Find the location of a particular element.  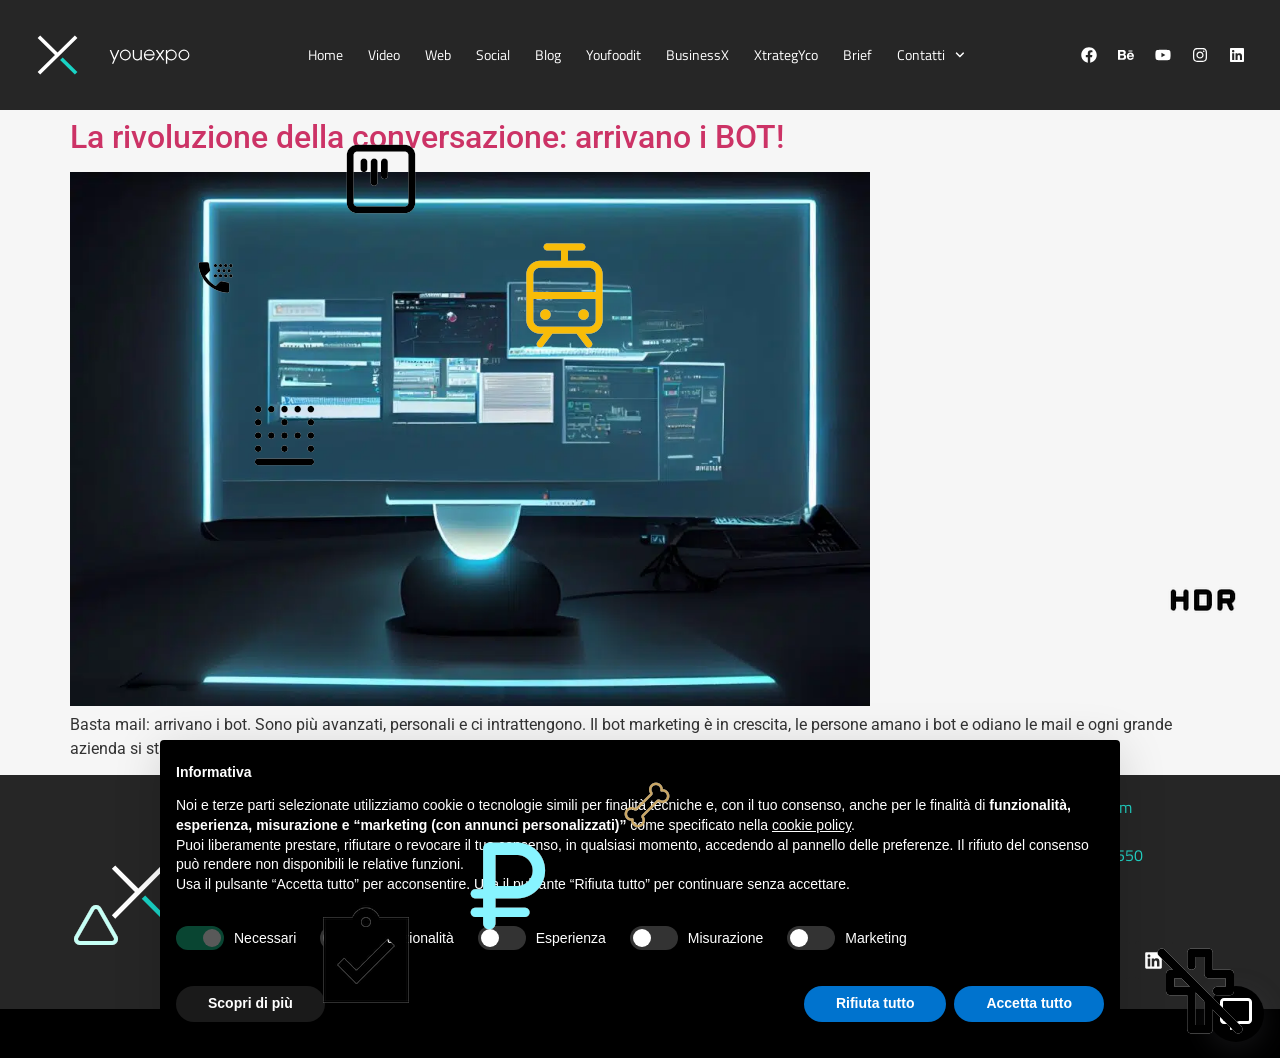

mark task or assignment as complete is located at coordinates (366, 960).